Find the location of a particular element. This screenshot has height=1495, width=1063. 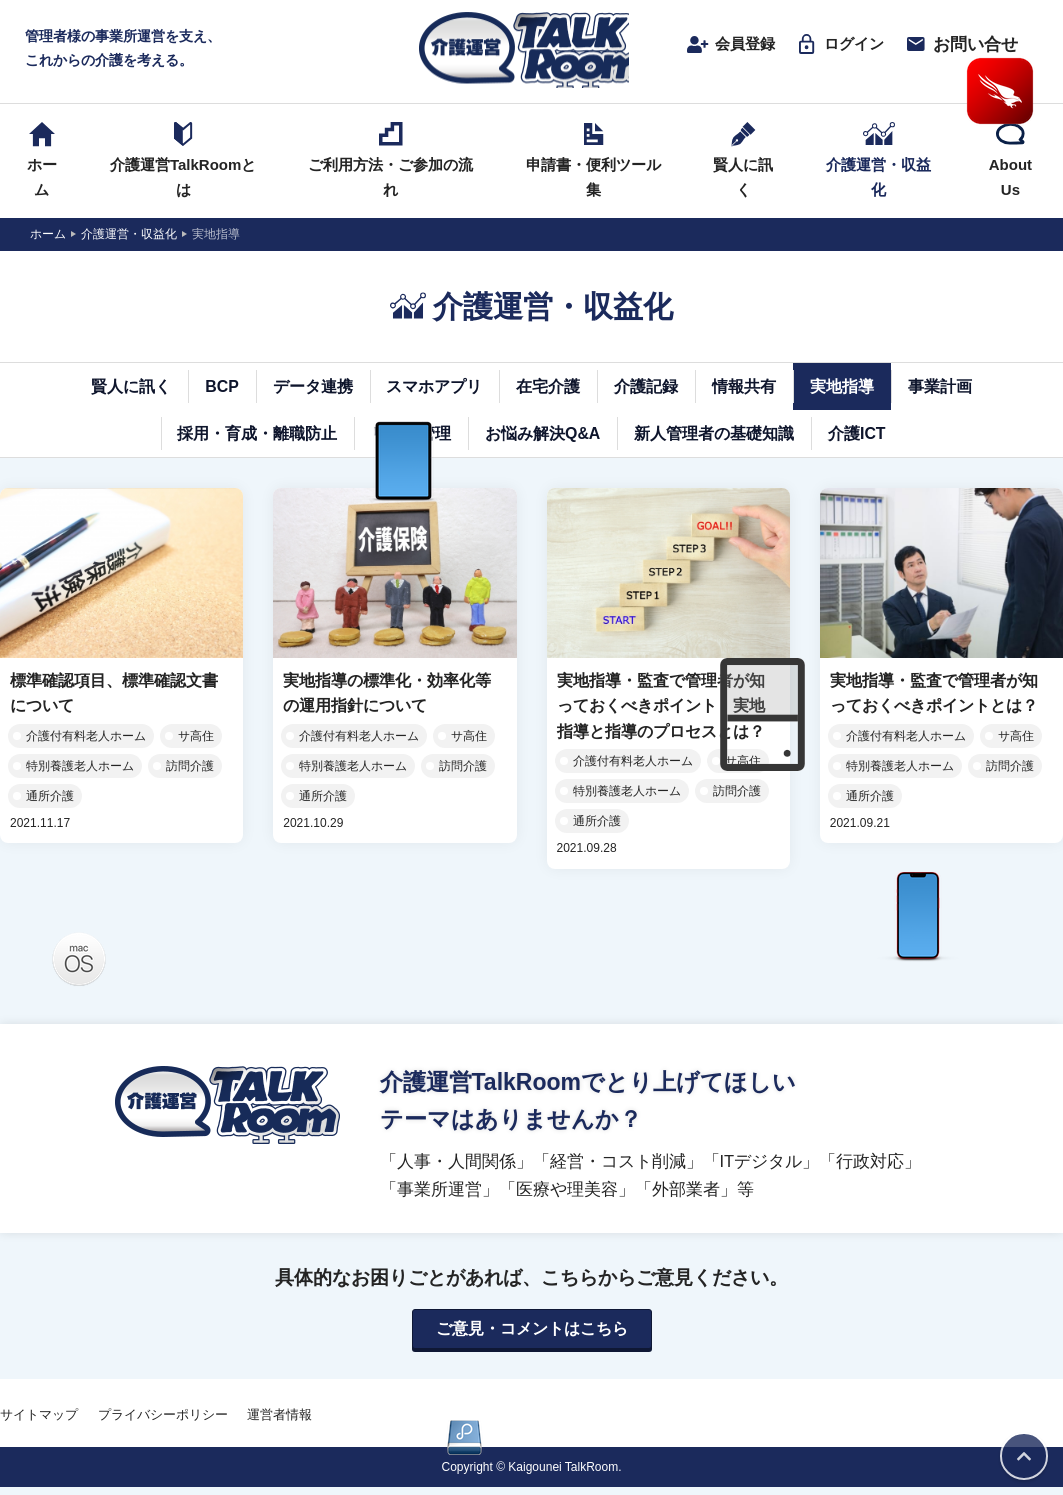

indicates macos operating system is located at coordinates (79, 959).